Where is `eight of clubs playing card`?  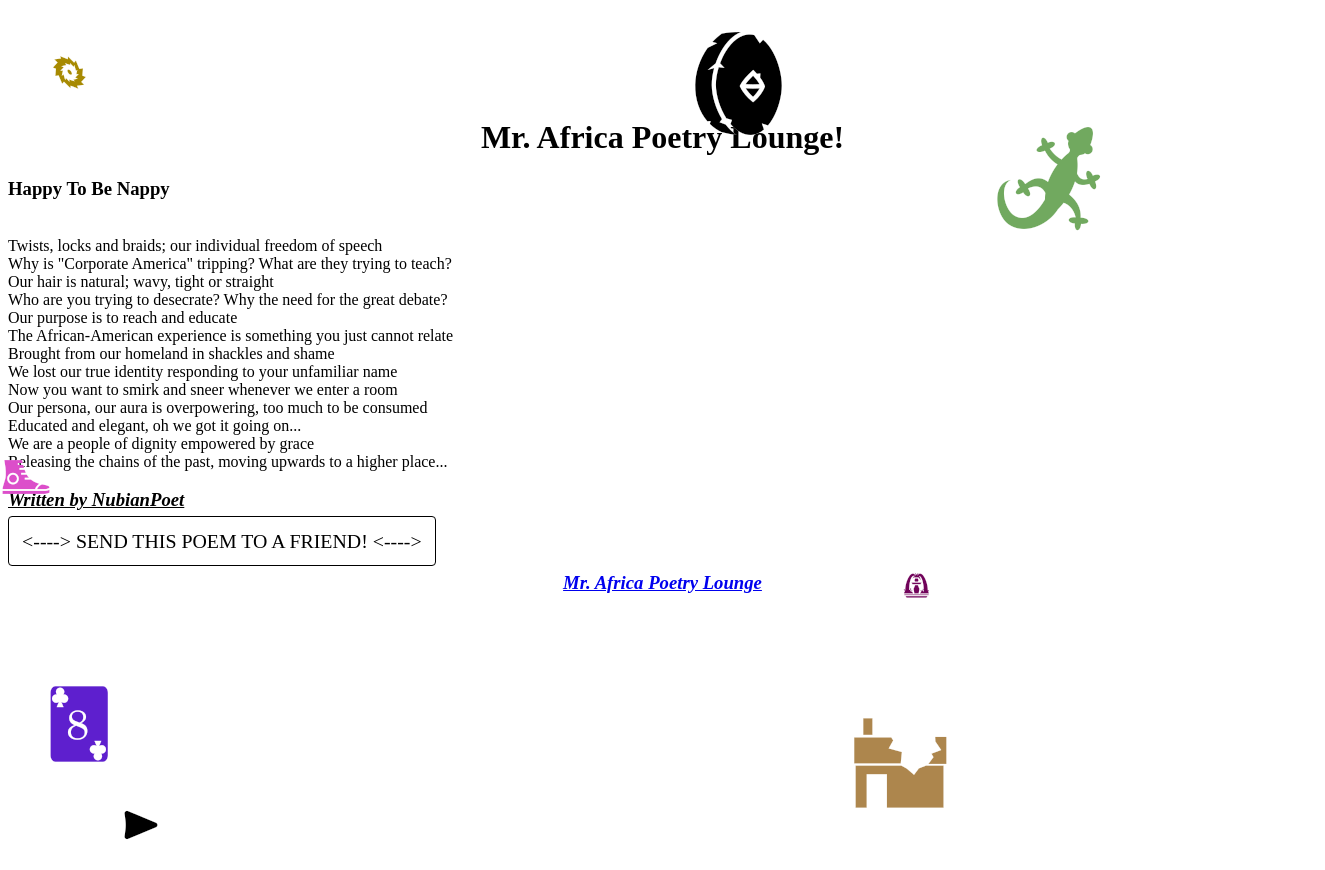
eight of clubs playing card is located at coordinates (79, 724).